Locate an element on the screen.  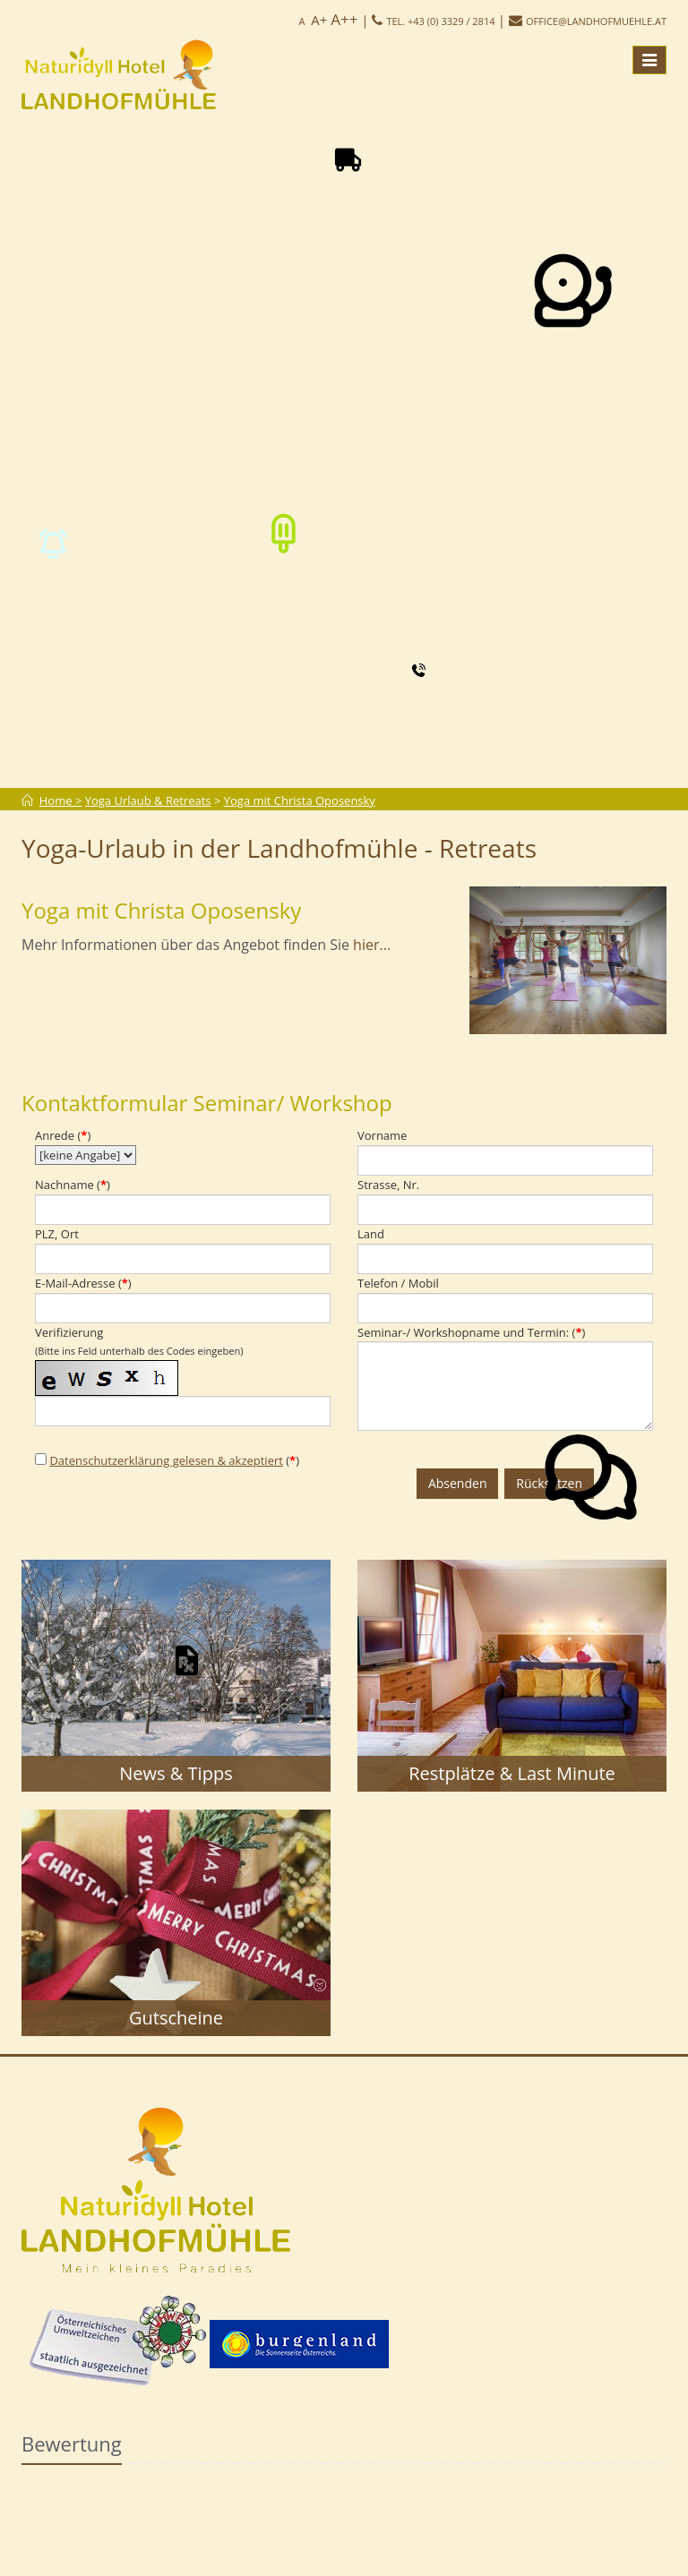
view prescription document is located at coordinates (186, 1660).